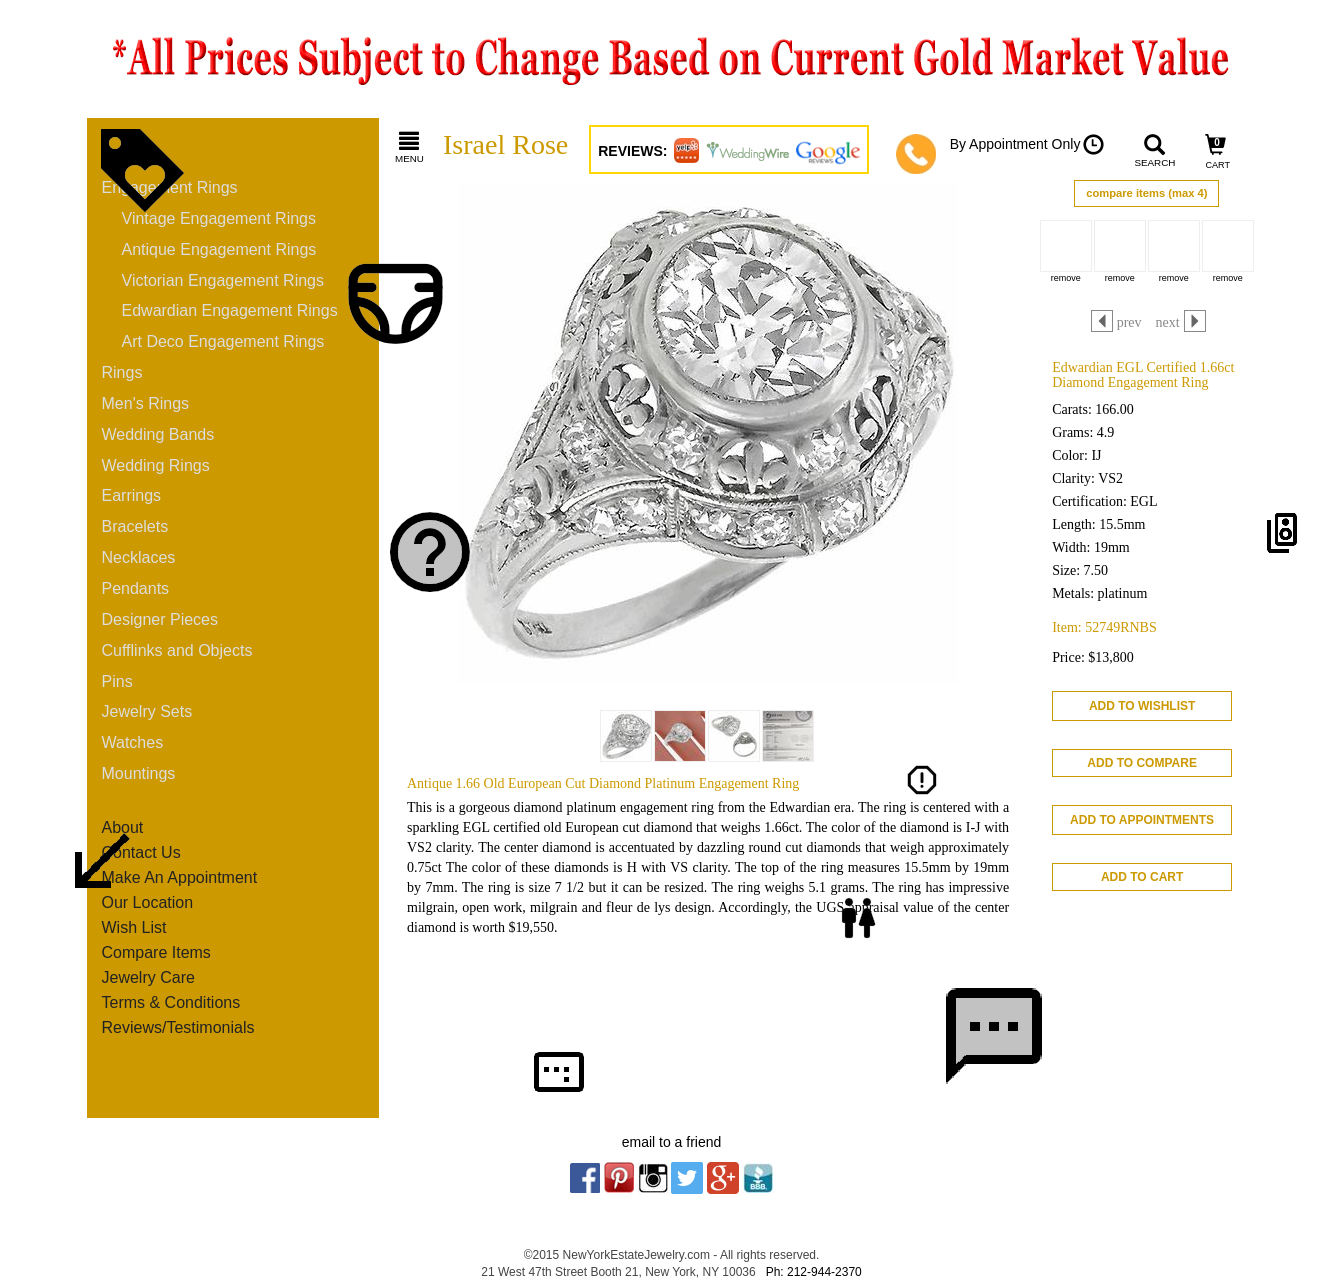  What do you see at coordinates (100, 862) in the screenshot?
I see `navigate to the southwest direction` at bounding box center [100, 862].